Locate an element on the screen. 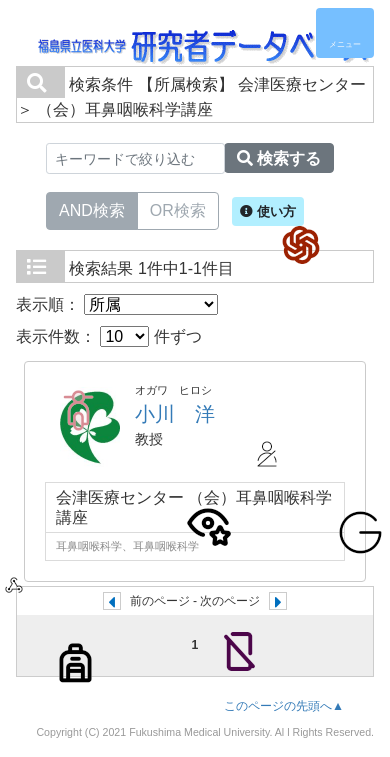 This screenshot has width=390, height=757. access OpenAI services or ChatGPT is located at coordinates (301, 245).